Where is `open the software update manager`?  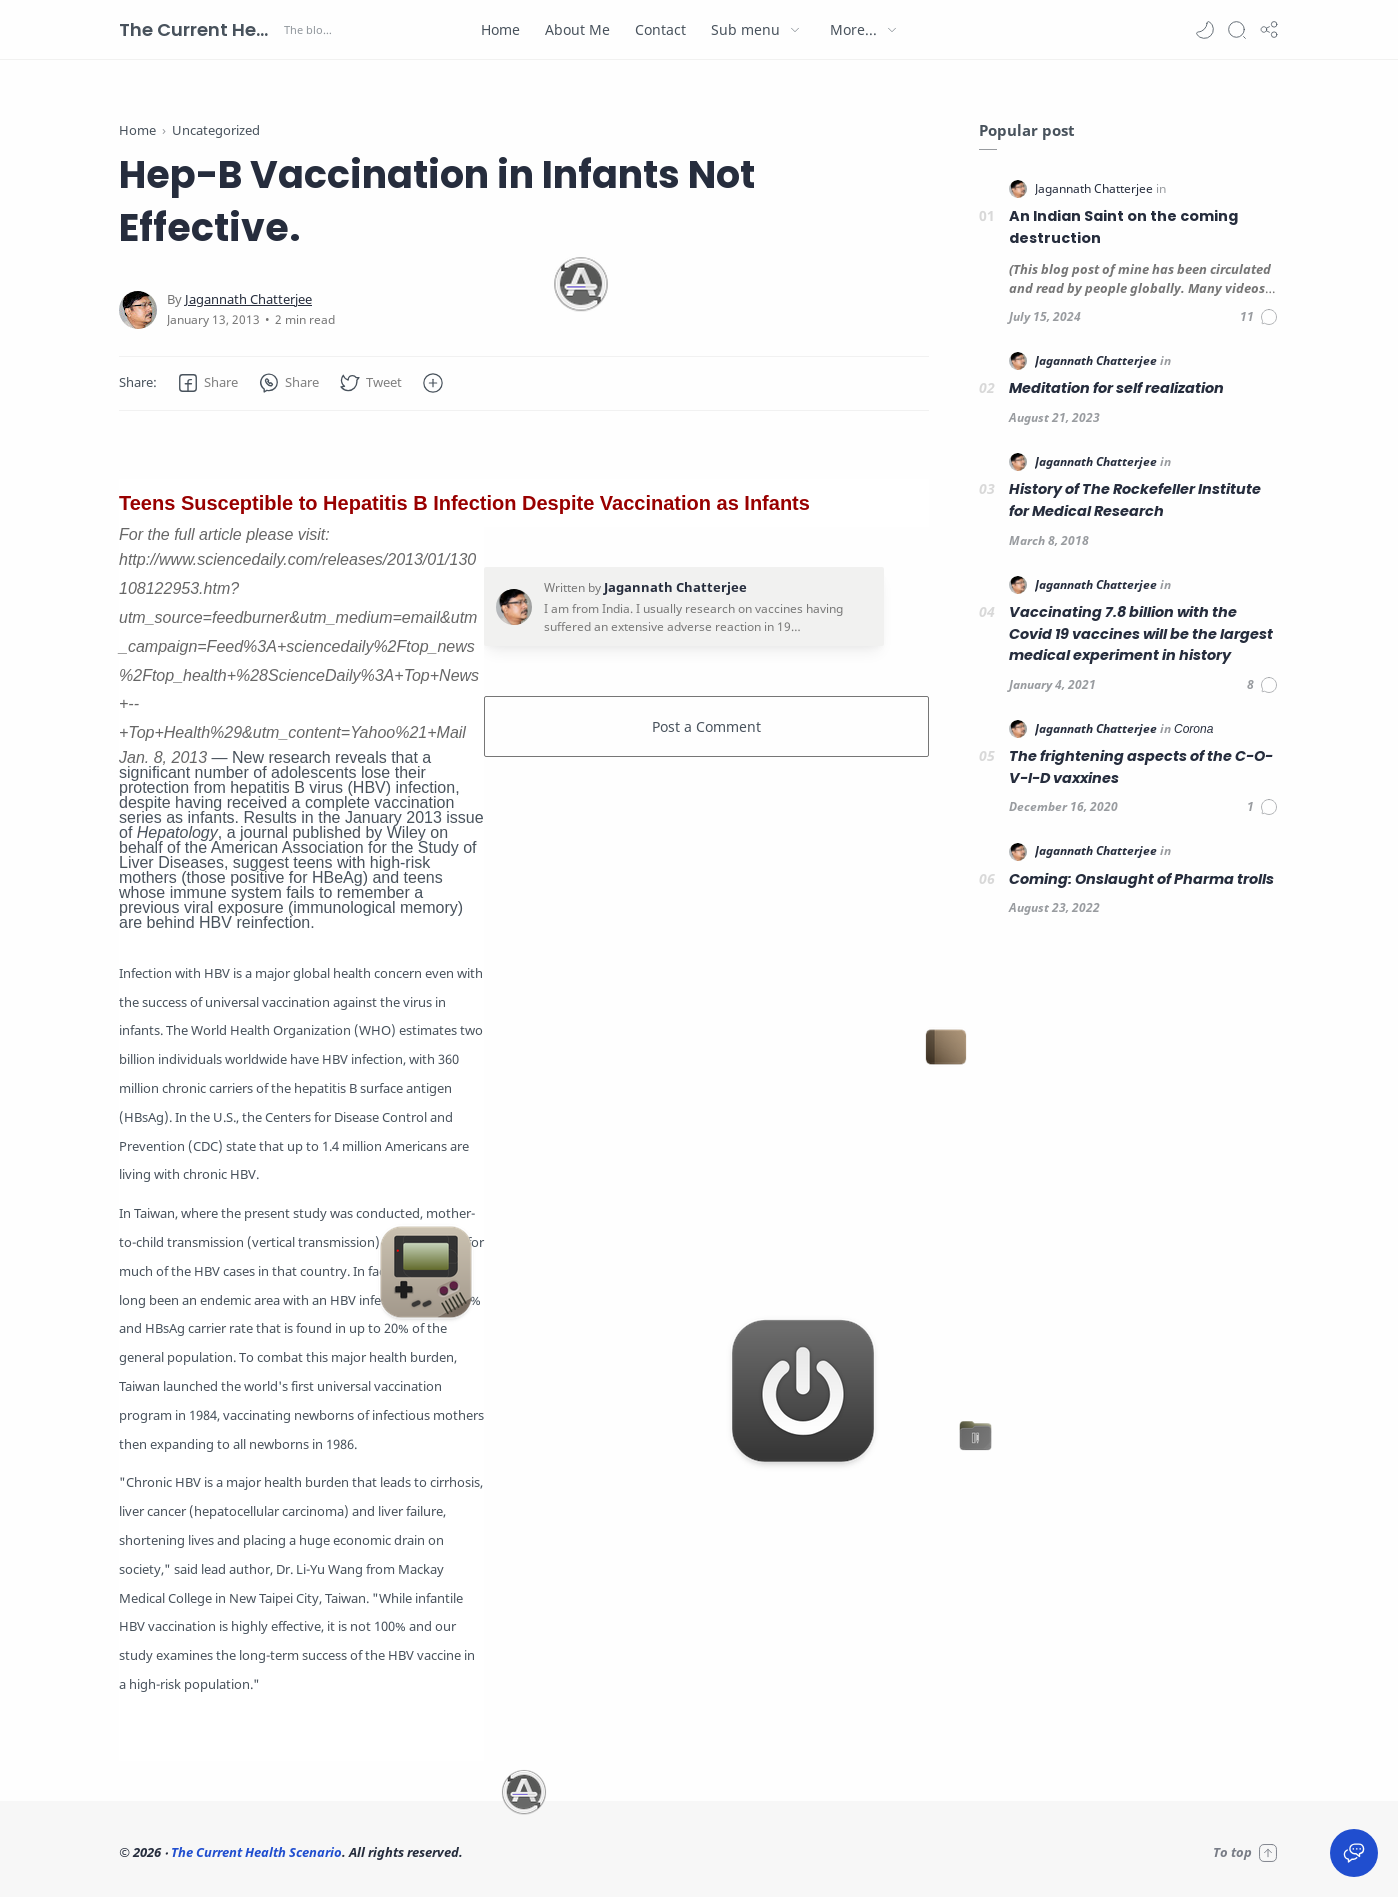
open the software update manager is located at coordinates (524, 1792).